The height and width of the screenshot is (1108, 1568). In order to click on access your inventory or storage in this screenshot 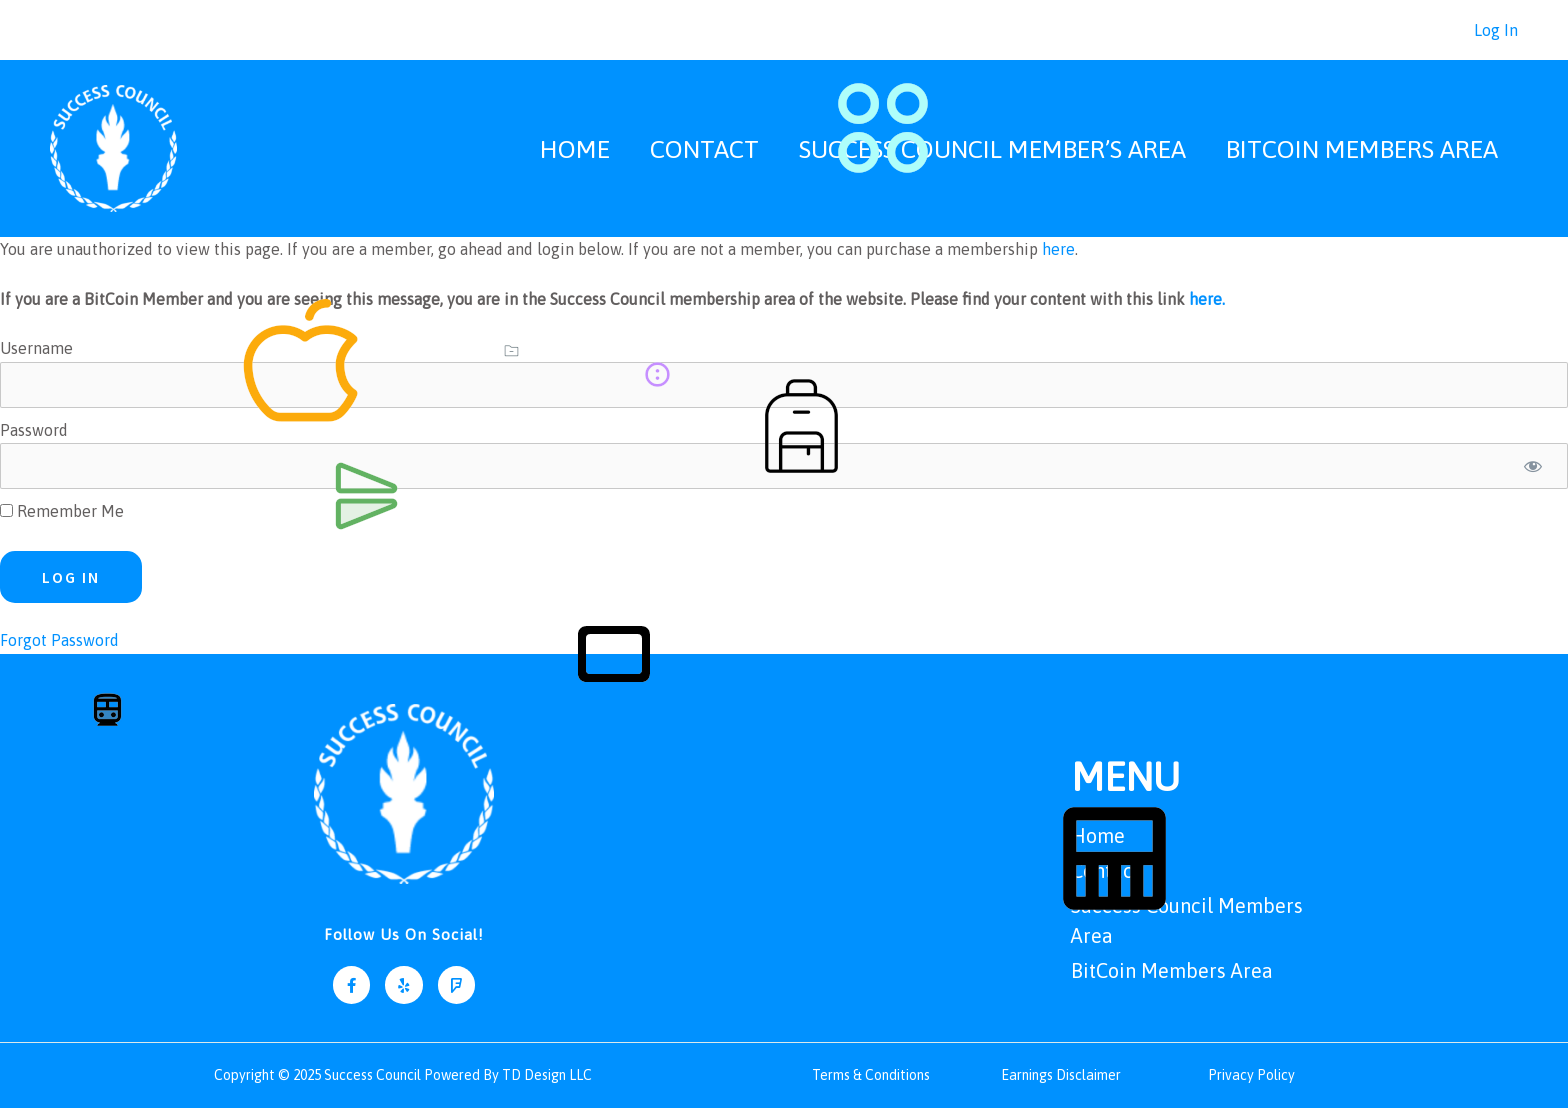, I will do `click(801, 429)`.